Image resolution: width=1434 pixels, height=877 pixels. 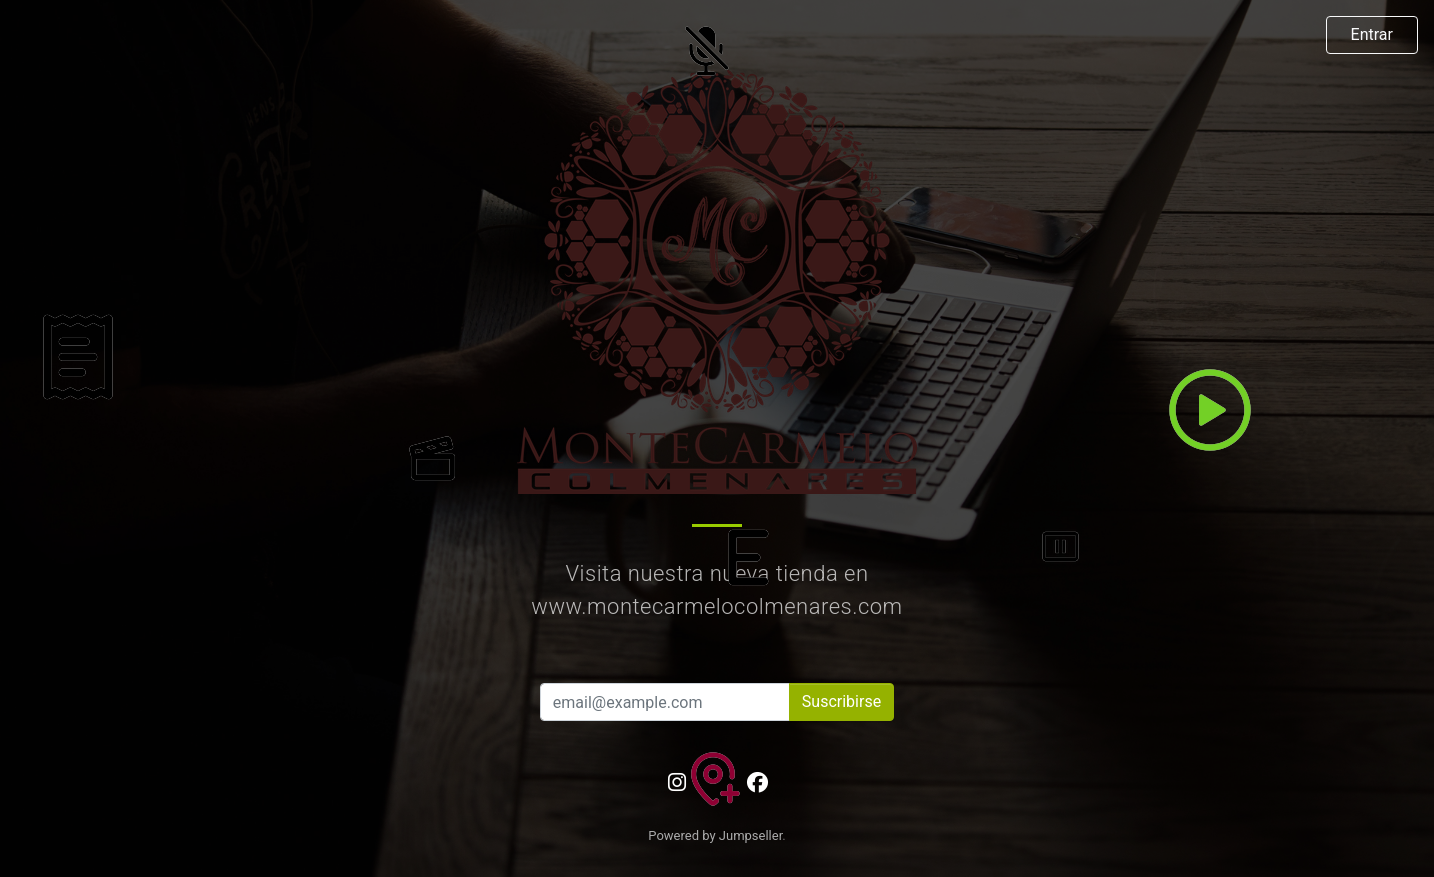 I want to click on the letter "e" icon, typically used for alphabetical indexing or text formatting, so click(x=748, y=557).